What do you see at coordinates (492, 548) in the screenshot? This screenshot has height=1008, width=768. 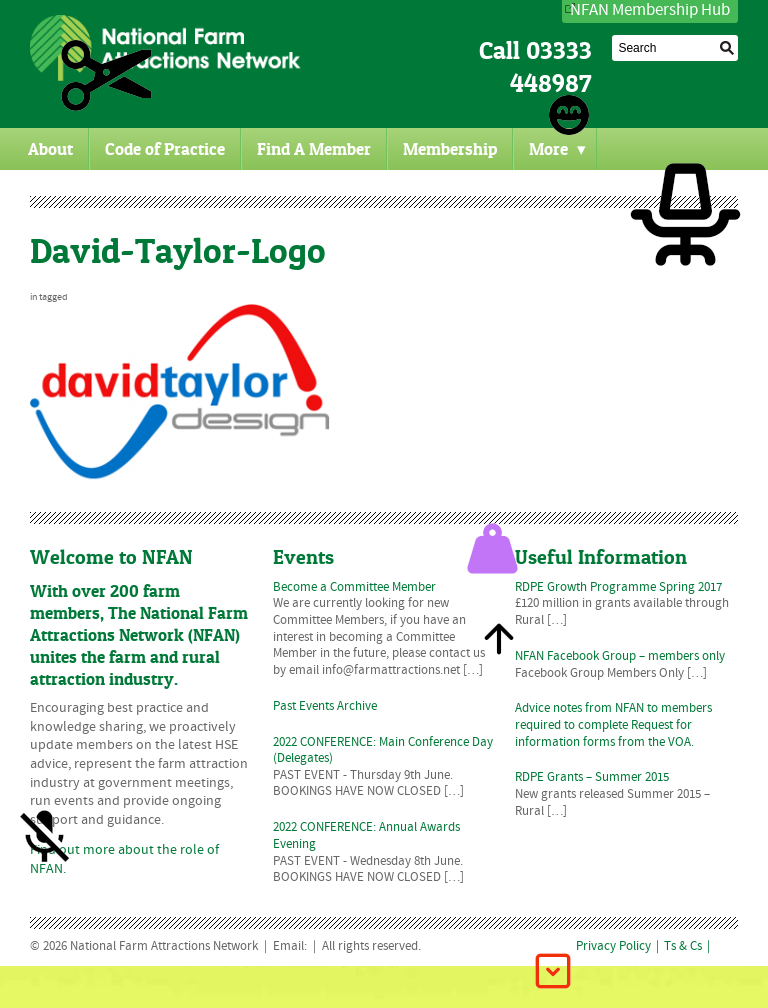 I see `adjust weight or mass settings` at bounding box center [492, 548].